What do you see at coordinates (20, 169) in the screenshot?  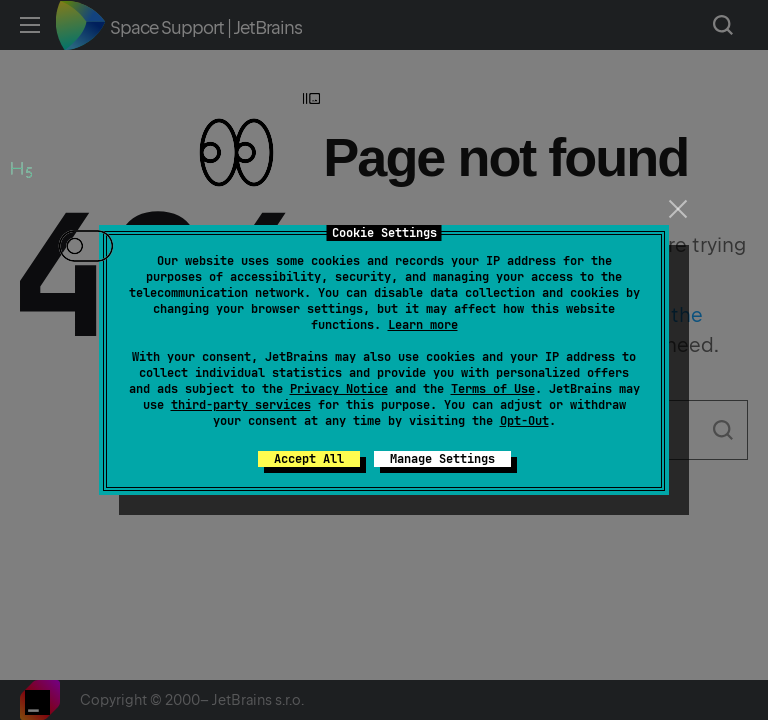 I see `format text as heading level 5` at bounding box center [20, 169].